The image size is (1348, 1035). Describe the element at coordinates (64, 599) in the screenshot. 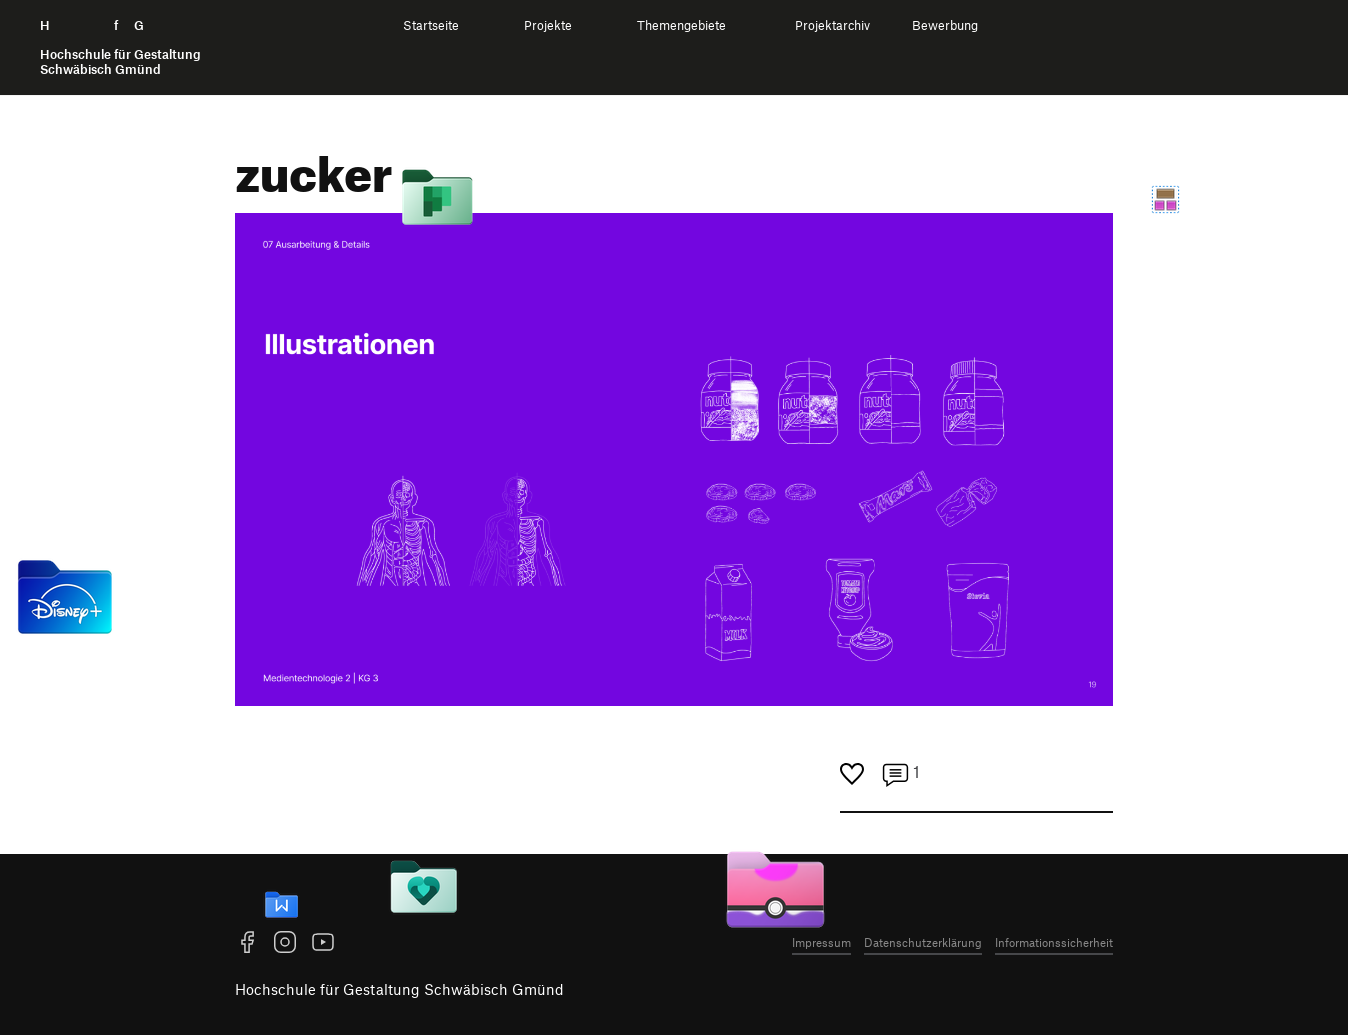

I see `open disney+ media folder` at that location.